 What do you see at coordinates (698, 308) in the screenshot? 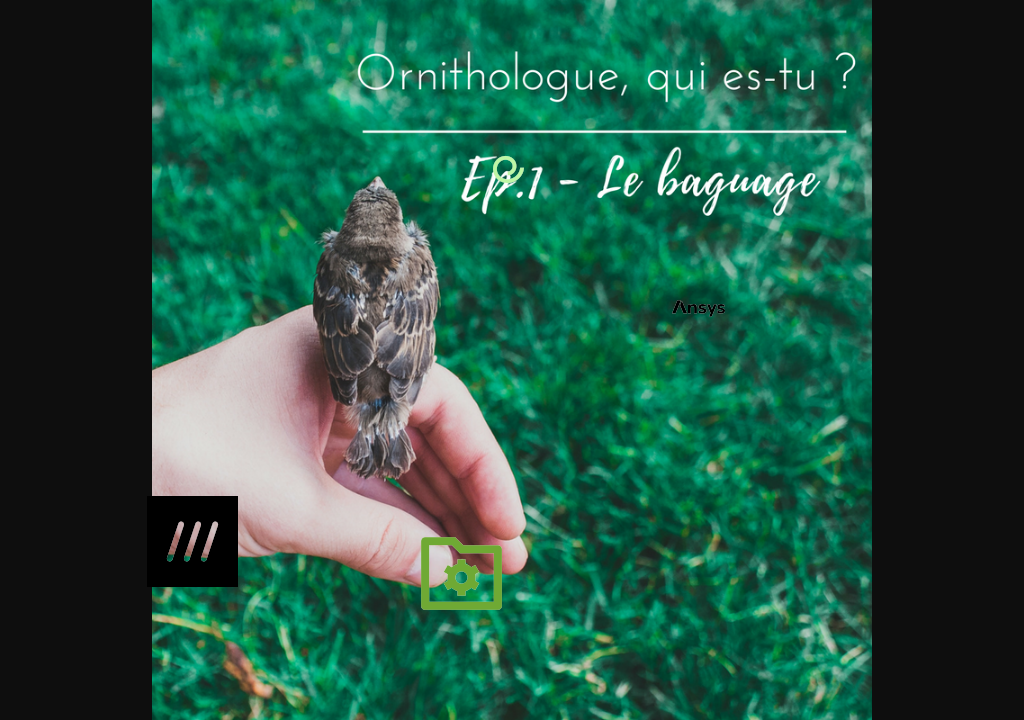
I see `ansys engineering simulation software logo` at bounding box center [698, 308].